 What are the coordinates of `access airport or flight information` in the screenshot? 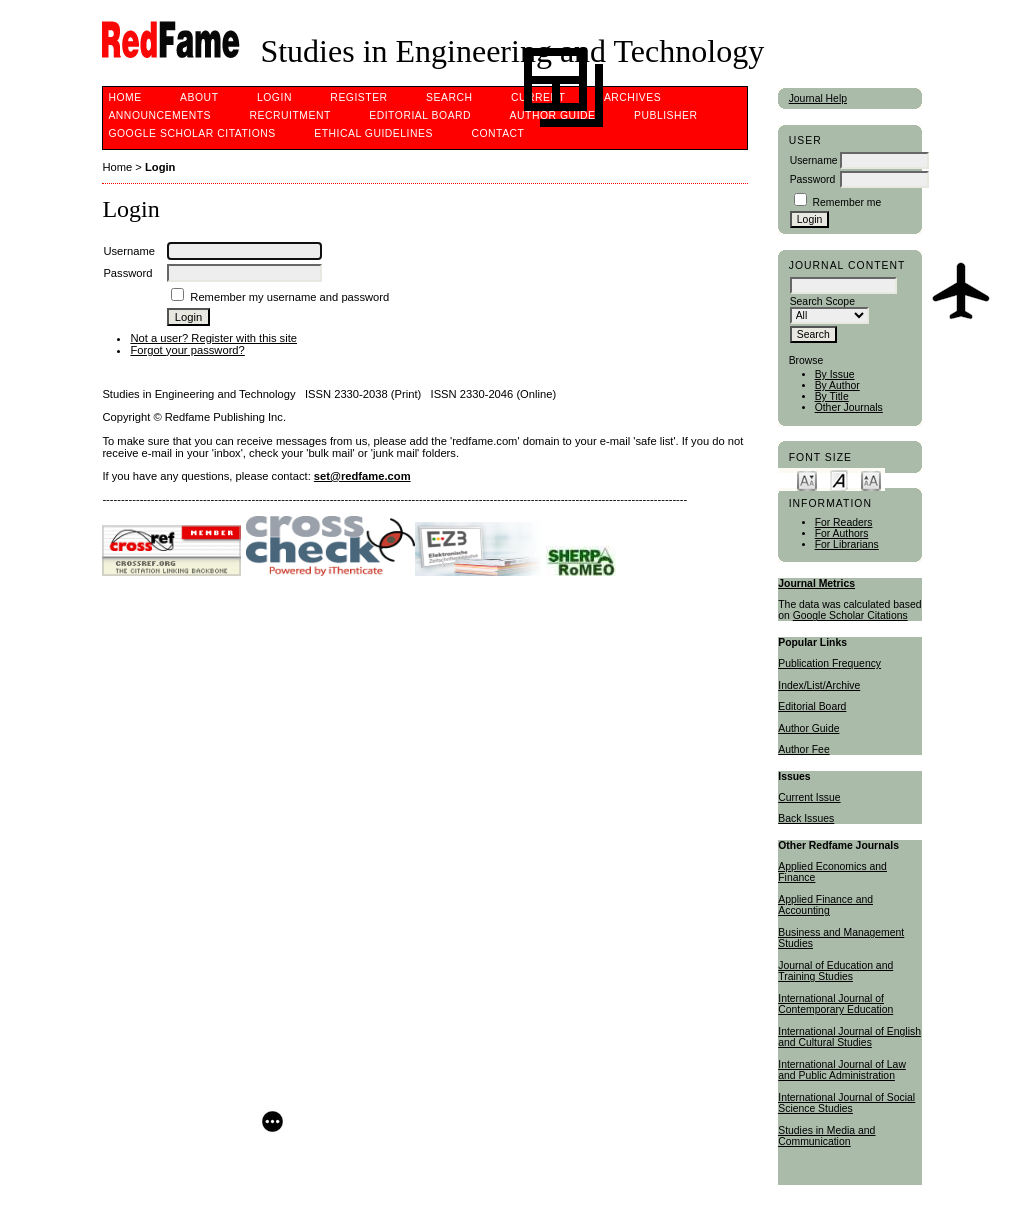 It's located at (961, 291).